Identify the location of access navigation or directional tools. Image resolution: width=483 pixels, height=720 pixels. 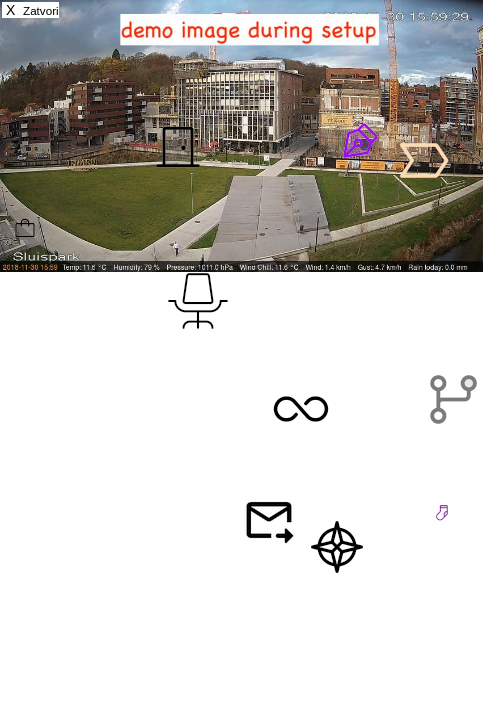
(337, 547).